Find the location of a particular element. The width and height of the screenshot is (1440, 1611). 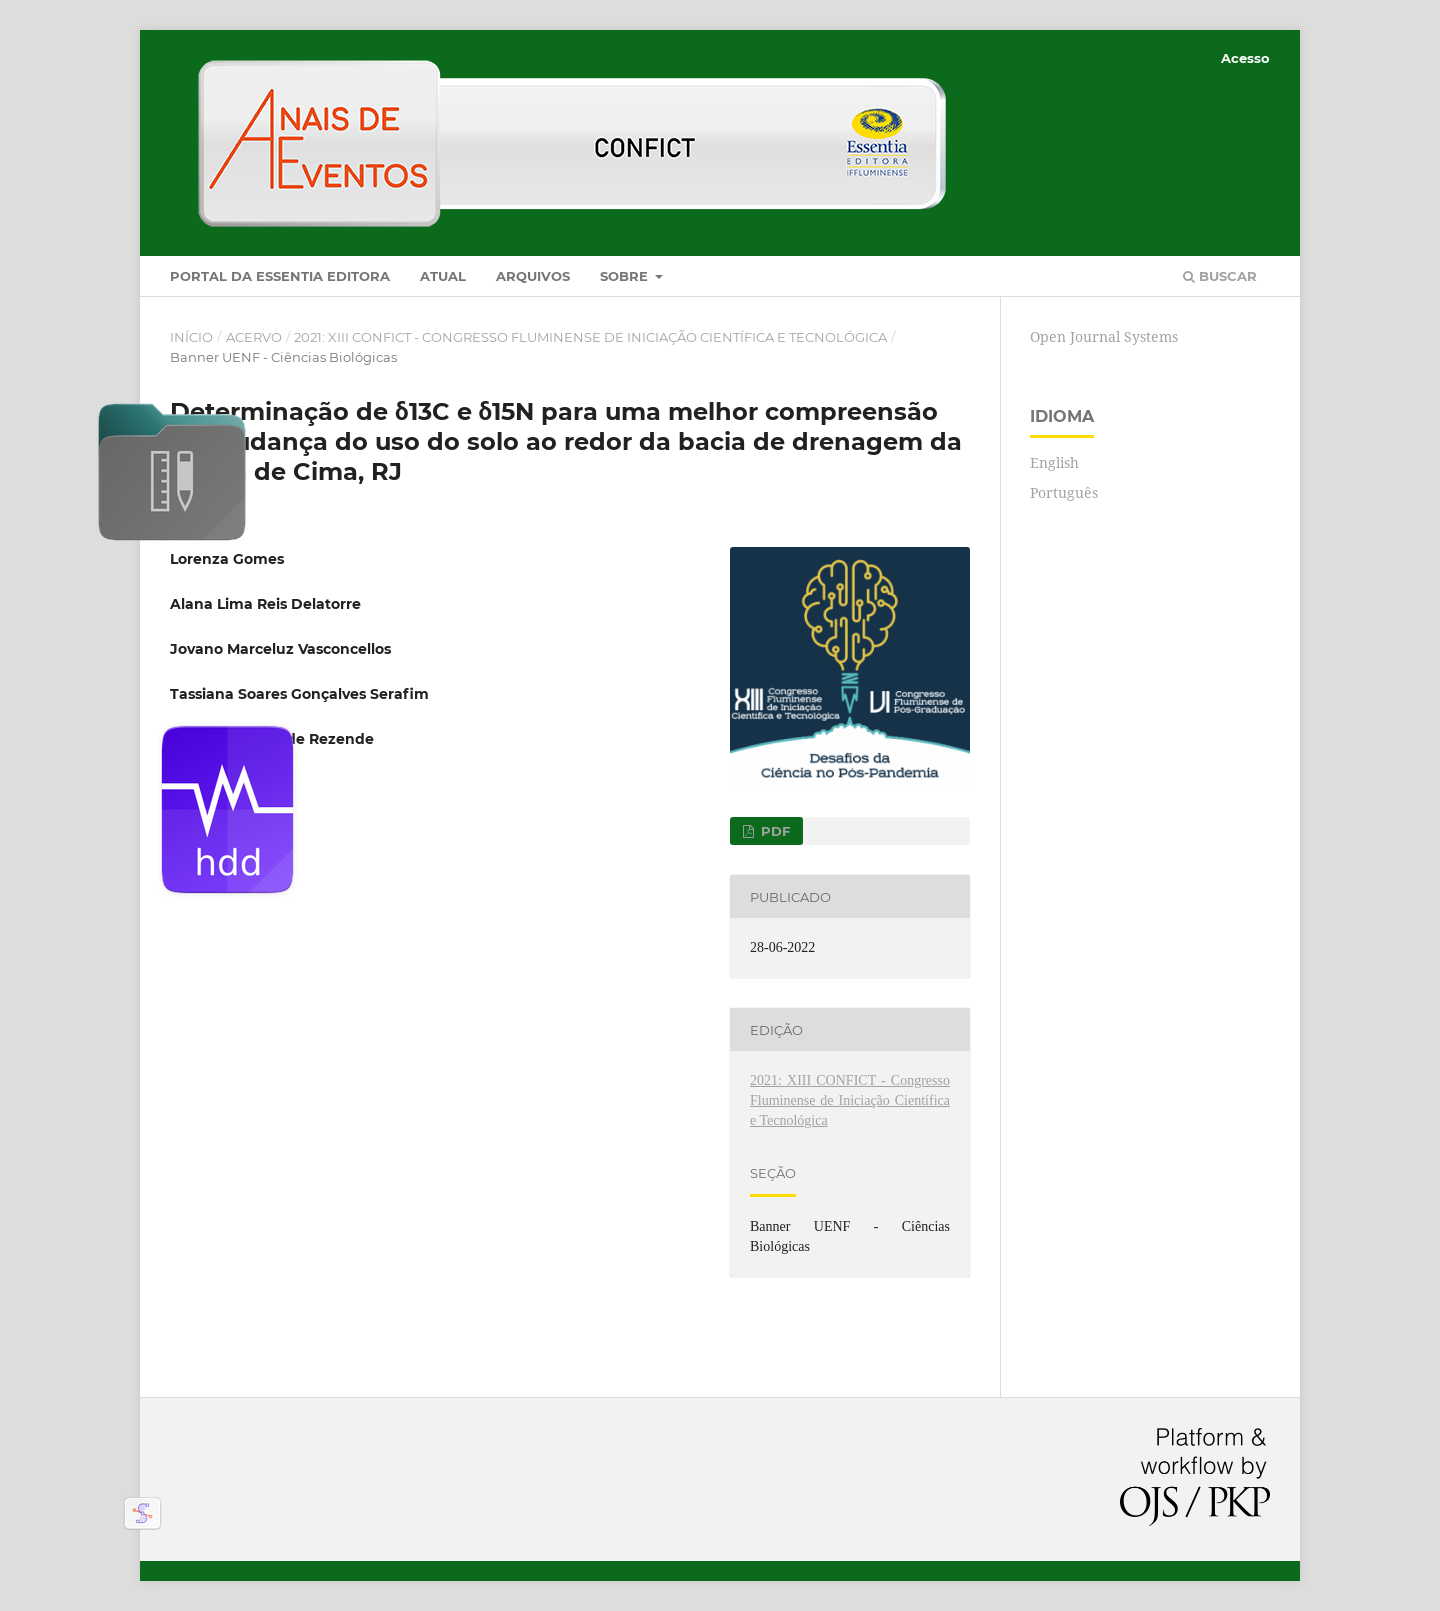

virtualbox hard disk drive file is located at coordinates (227, 809).